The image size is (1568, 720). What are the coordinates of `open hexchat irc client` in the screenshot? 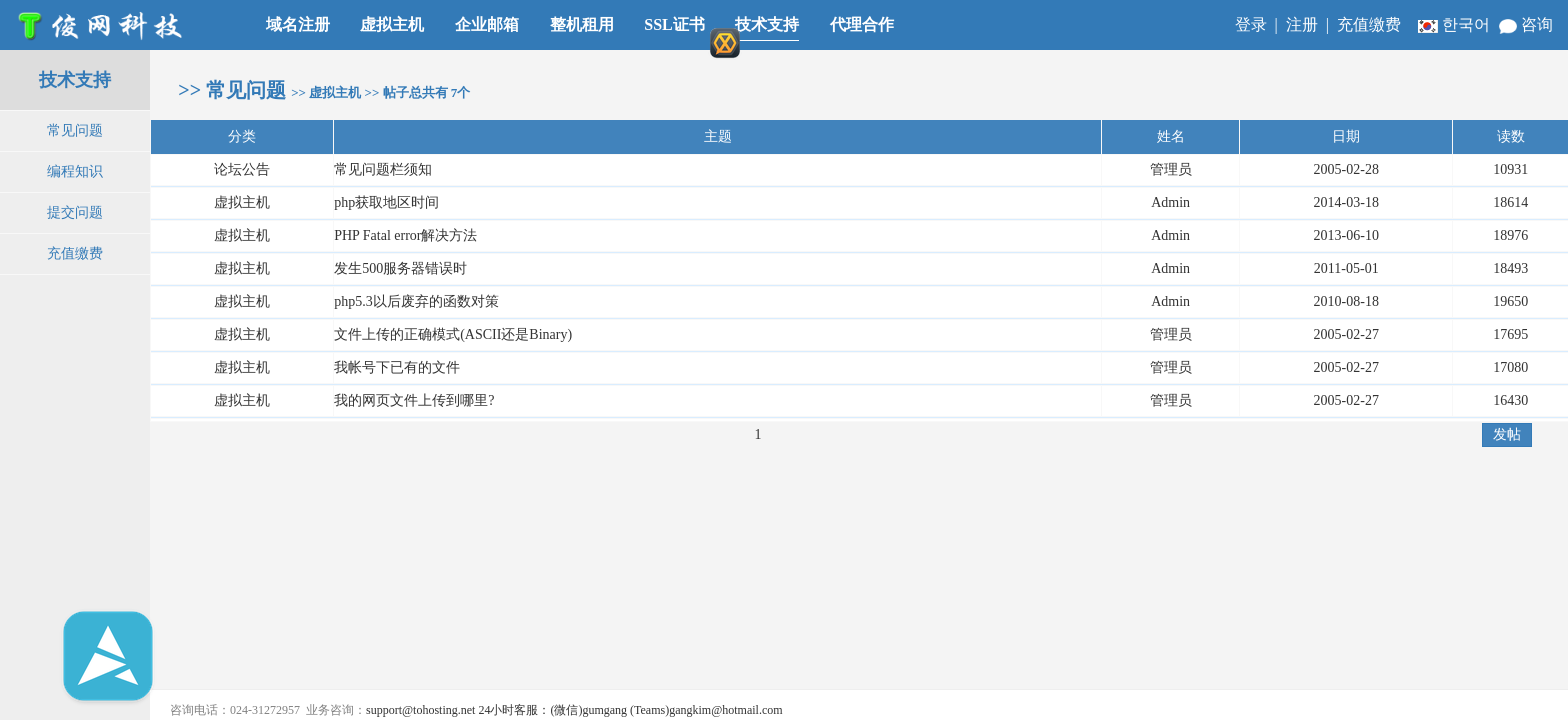 It's located at (725, 43).